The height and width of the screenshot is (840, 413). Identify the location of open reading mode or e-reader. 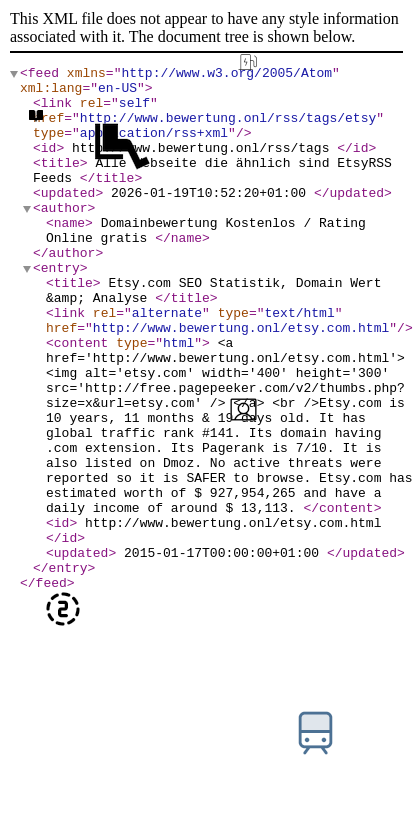
(36, 115).